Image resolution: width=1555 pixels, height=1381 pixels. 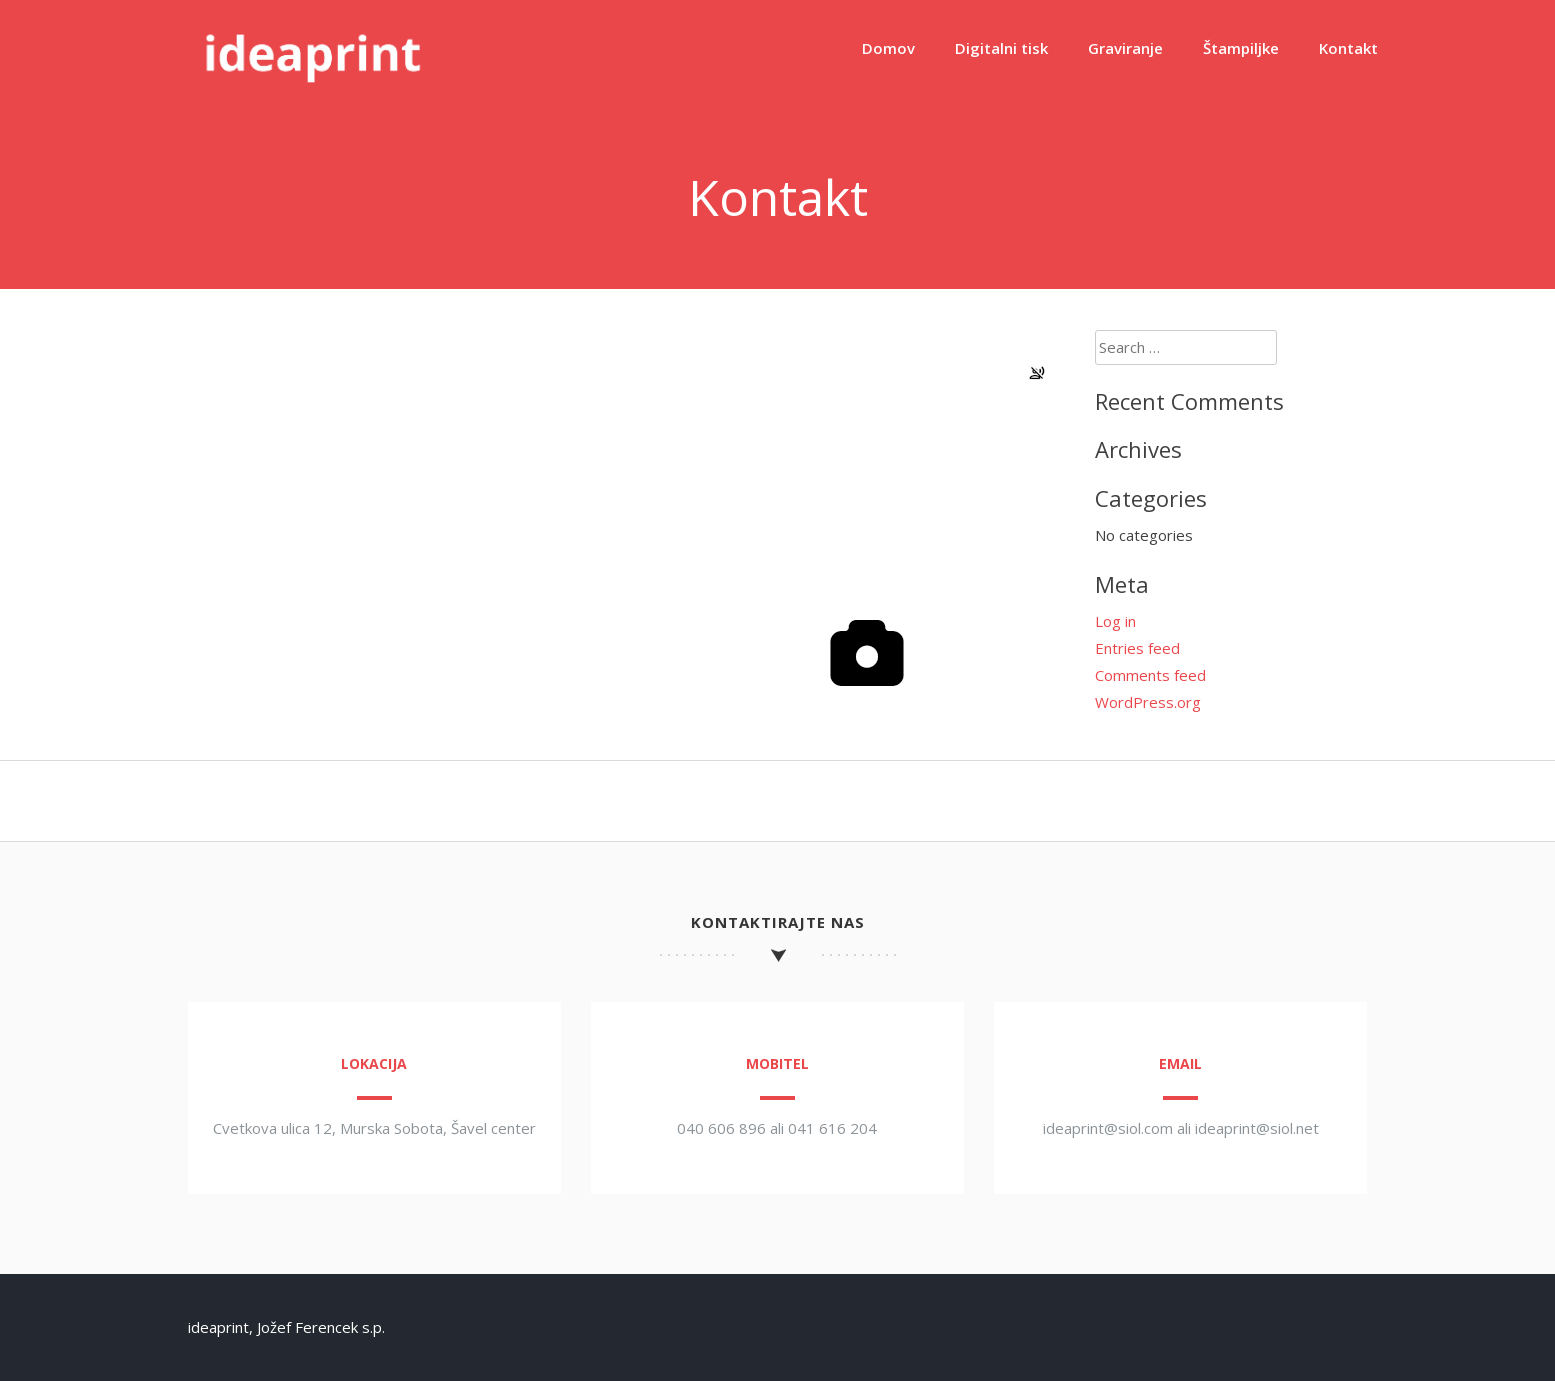 What do you see at coordinates (867, 653) in the screenshot?
I see `take a photo` at bounding box center [867, 653].